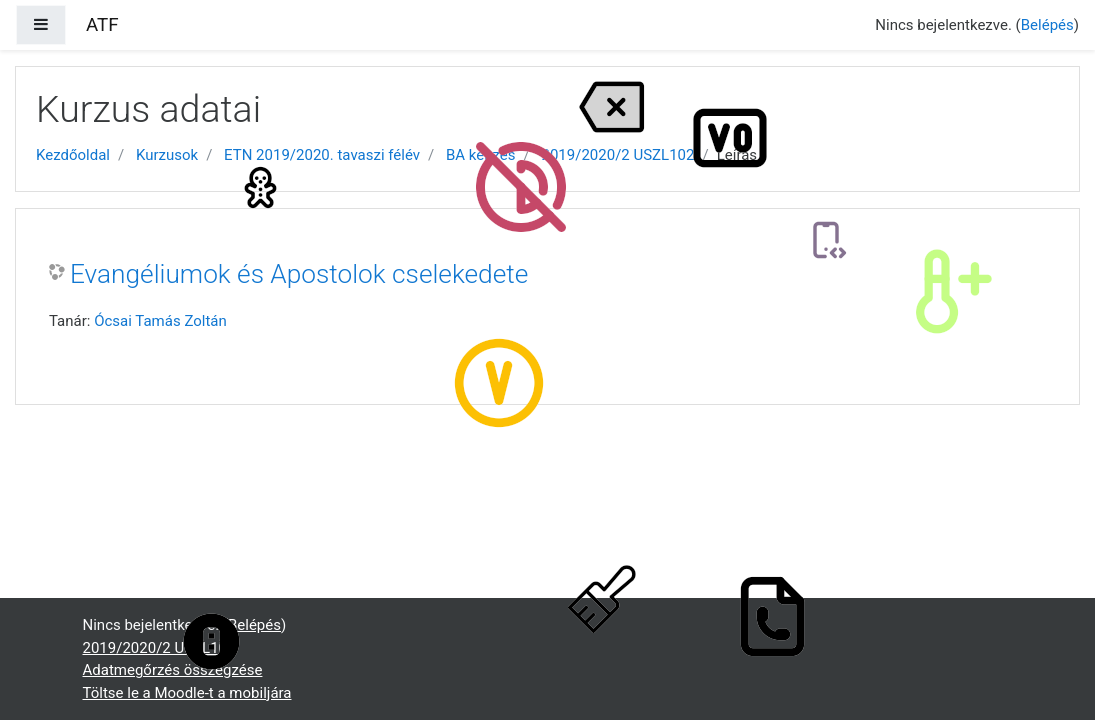 Image resolution: width=1095 pixels, height=720 pixels. Describe the element at coordinates (521, 187) in the screenshot. I see `disable contrast adjustment` at that location.